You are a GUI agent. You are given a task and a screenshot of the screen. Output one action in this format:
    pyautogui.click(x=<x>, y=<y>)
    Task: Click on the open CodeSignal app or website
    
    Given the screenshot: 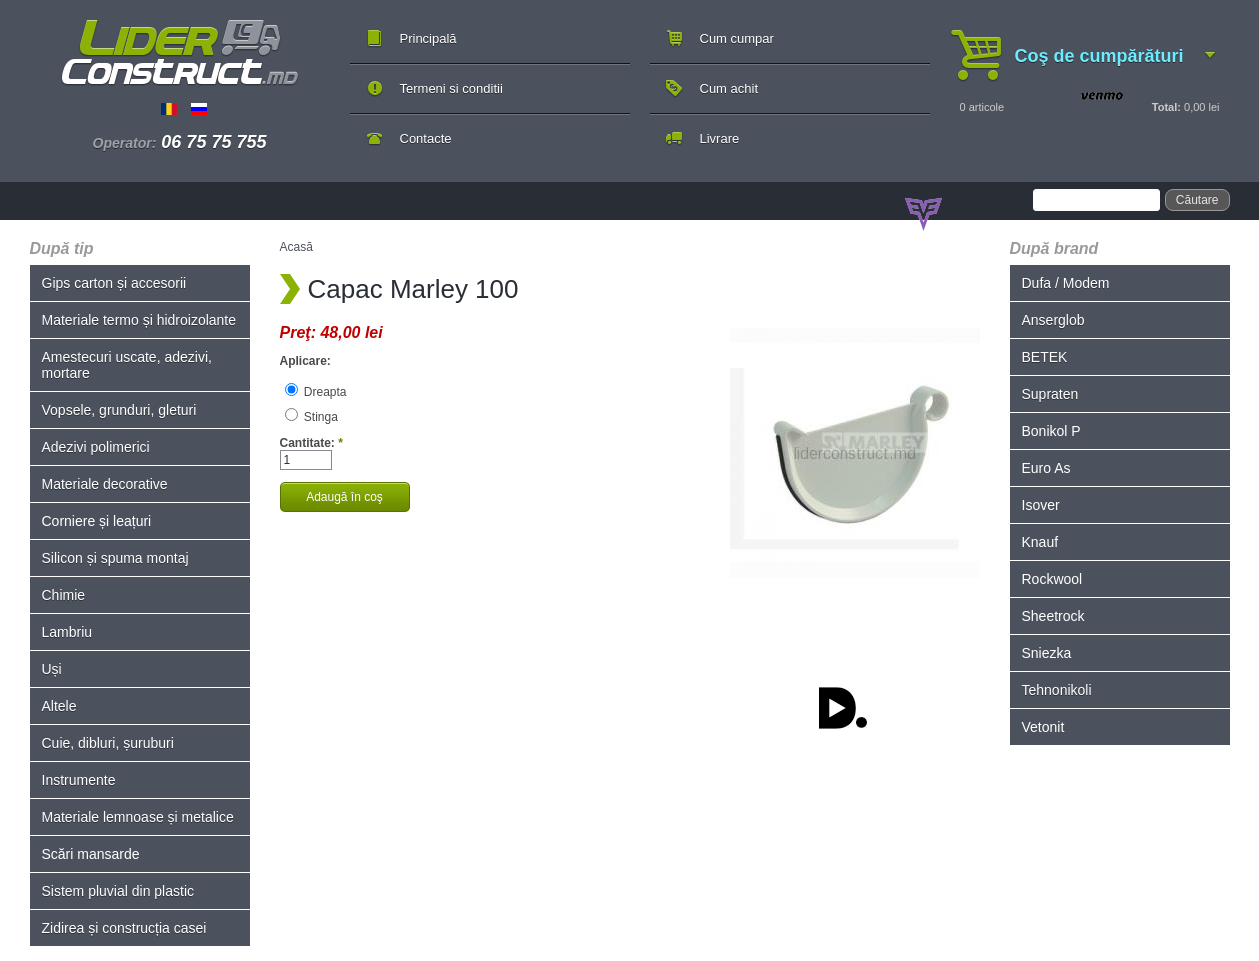 What is the action you would take?
    pyautogui.click(x=923, y=214)
    